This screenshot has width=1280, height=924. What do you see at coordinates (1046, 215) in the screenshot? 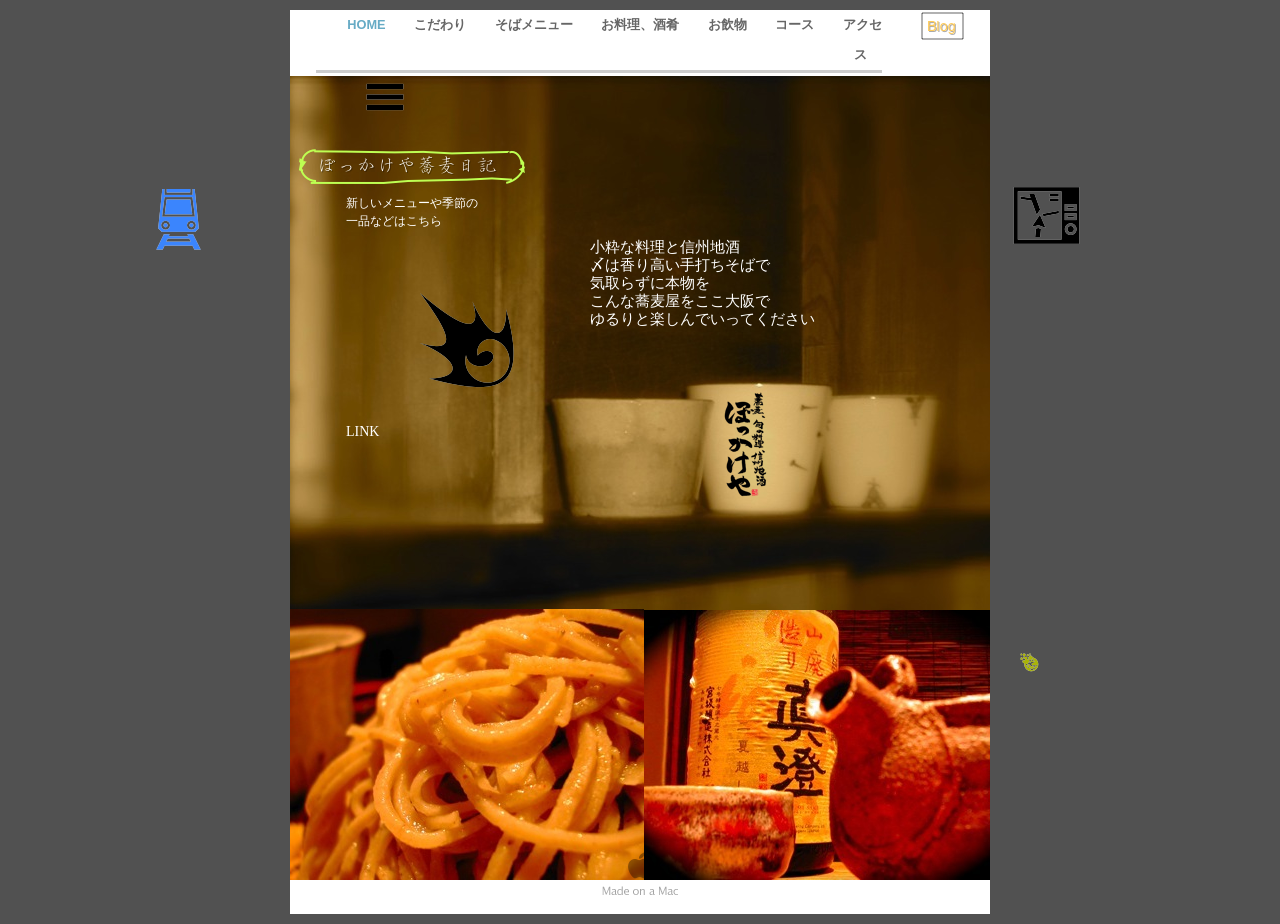
I see `access GPS navigation or location tracking` at bounding box center [1046, 215].